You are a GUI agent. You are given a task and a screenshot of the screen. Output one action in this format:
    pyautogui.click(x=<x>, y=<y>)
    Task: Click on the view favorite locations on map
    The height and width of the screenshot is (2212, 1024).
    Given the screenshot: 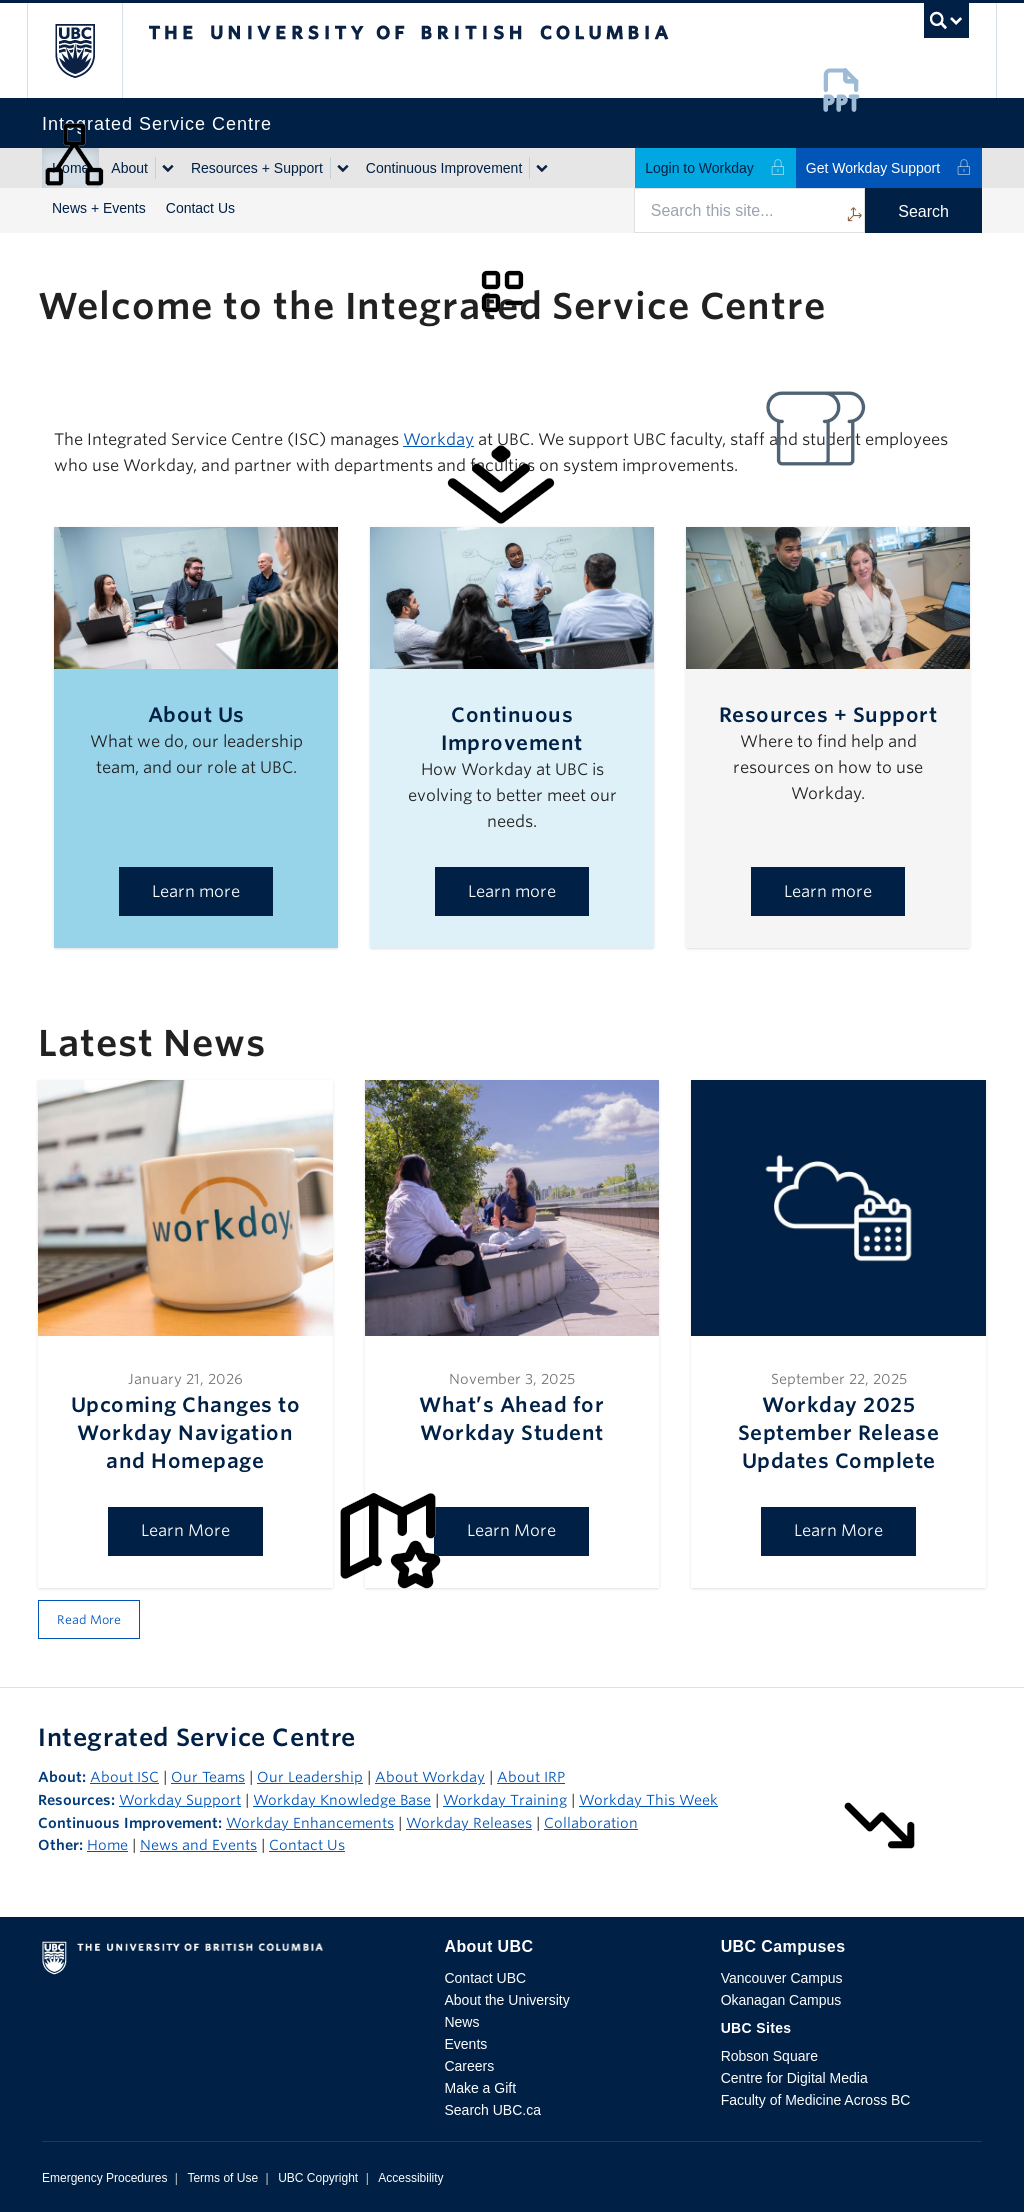 What is the action you would take?
    pyautogui.click(x=388, y=1536)
    